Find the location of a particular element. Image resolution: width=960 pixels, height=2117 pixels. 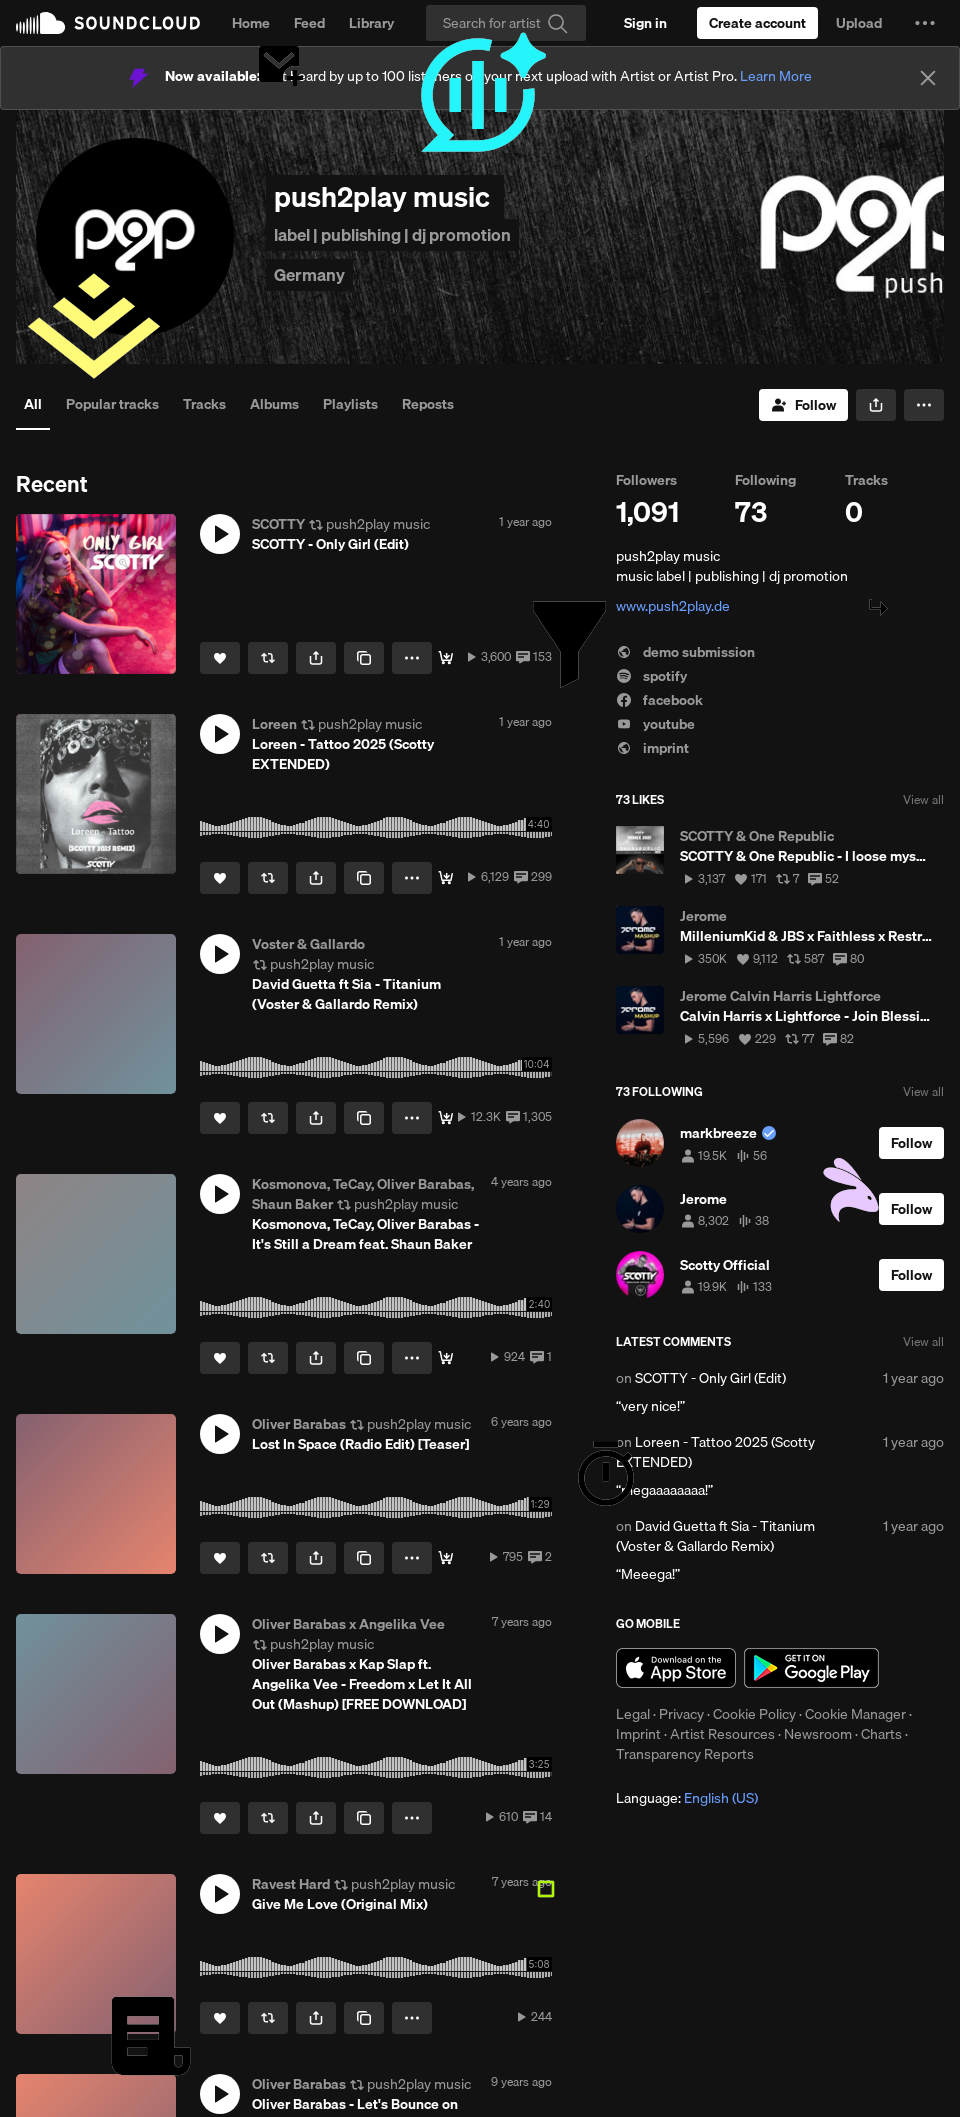

filter or sort content is located at coordinates (569, 642).